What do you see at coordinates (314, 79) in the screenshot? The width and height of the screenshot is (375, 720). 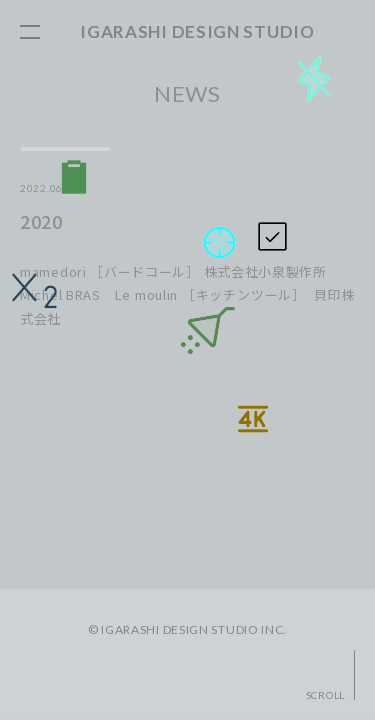 I see `disable flash or lightning mode` at bounding box center [314, 79].